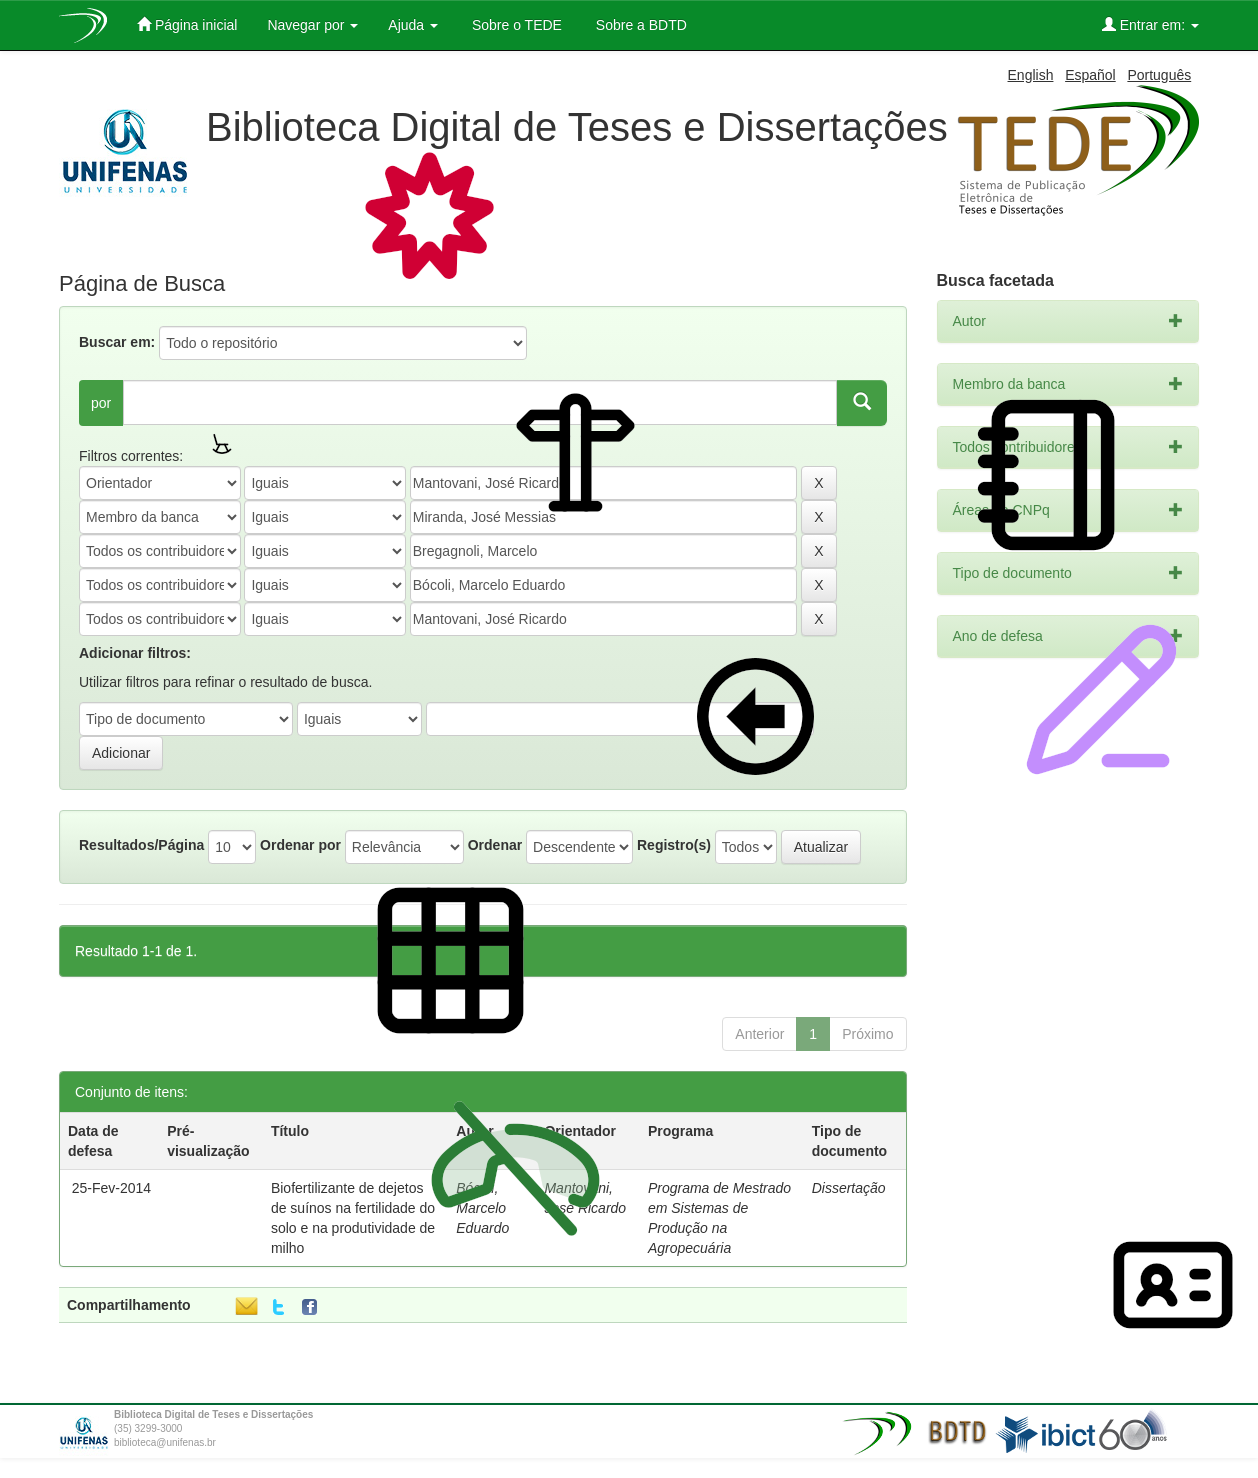 This screenshot has height=1478, width=1258. Describe the element at coordinates (1173, 1285) in the screenshot. I see `view your profile or identity information` at that location.